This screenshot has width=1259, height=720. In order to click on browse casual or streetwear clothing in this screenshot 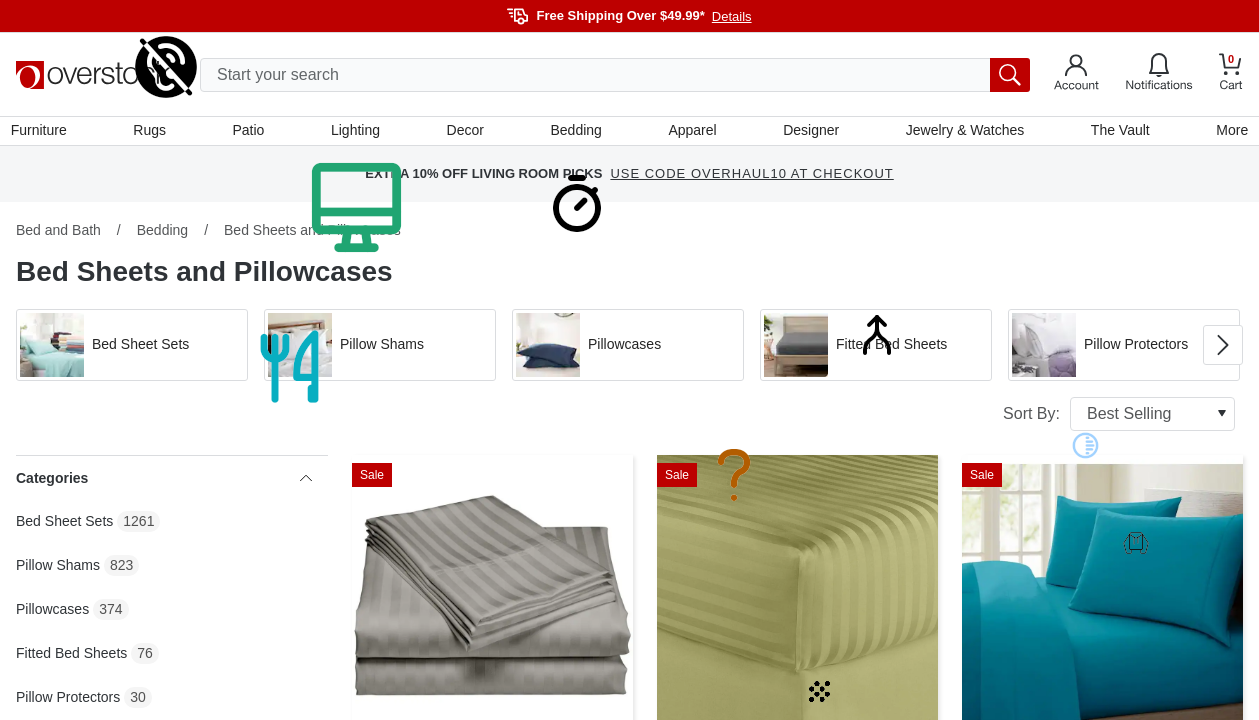, I will do `click(1136, 543)`.